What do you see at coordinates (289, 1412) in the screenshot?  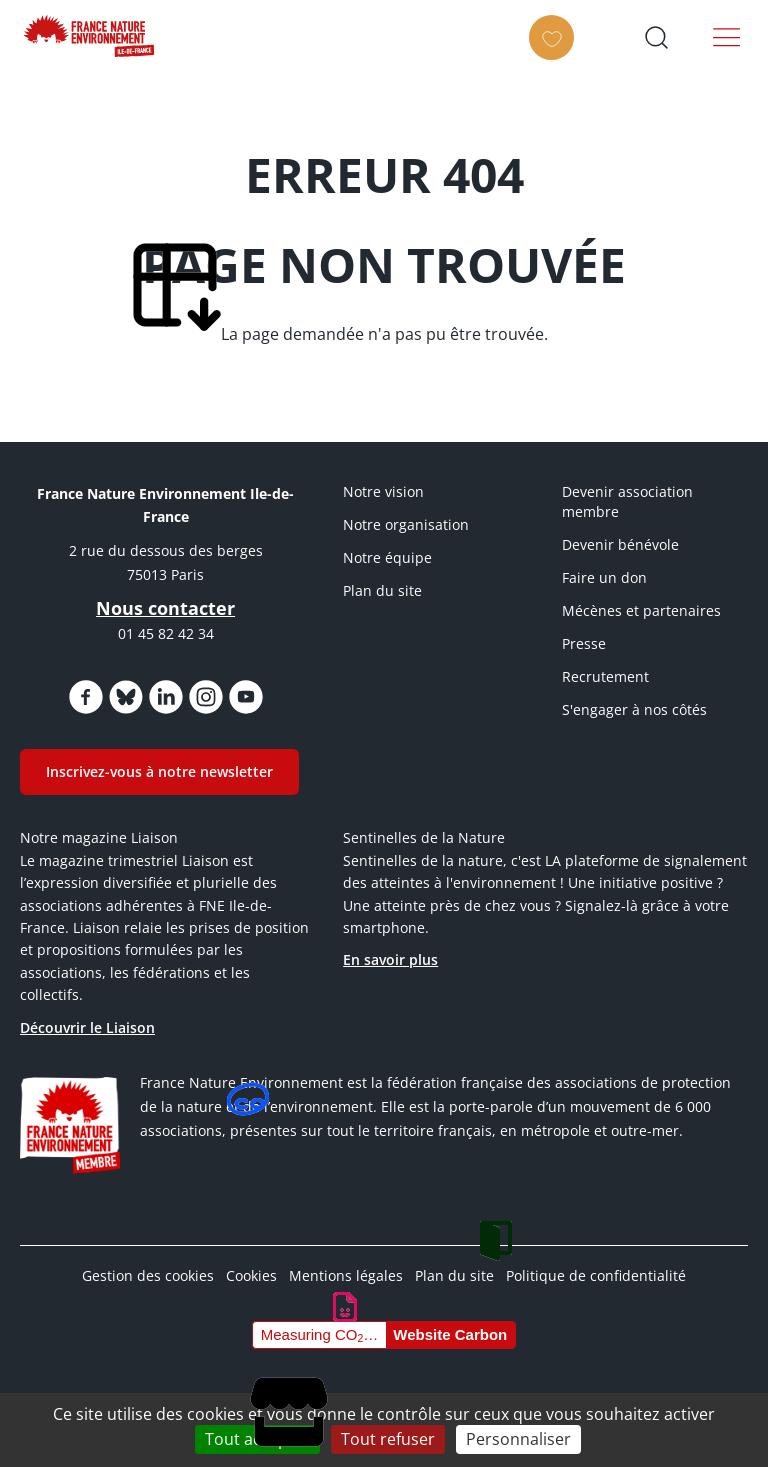 I see `access the store or marketplace` at bounding box center [289, 1412].